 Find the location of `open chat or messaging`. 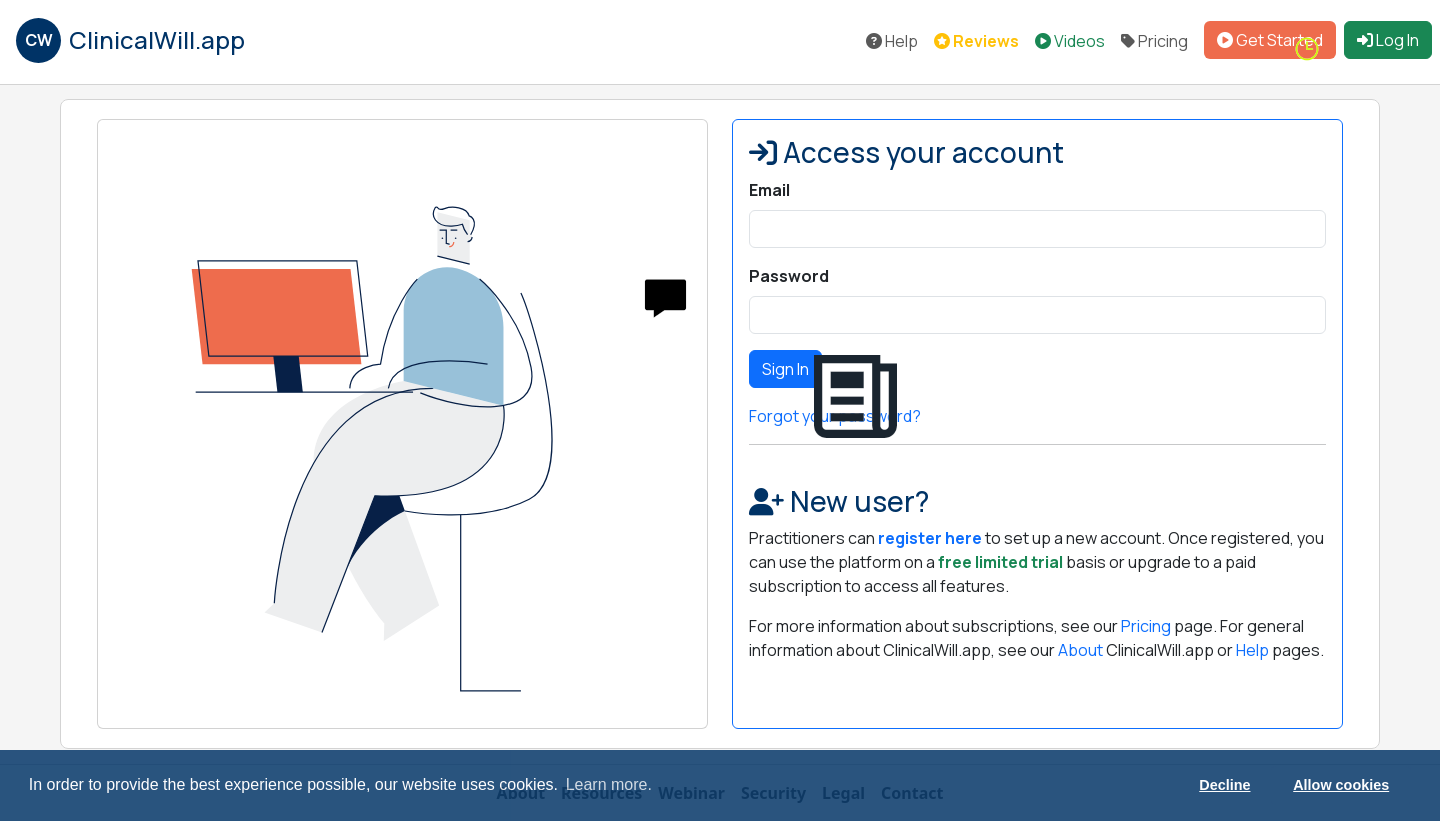

open chat or messaging is located at coordinates (665, 298).